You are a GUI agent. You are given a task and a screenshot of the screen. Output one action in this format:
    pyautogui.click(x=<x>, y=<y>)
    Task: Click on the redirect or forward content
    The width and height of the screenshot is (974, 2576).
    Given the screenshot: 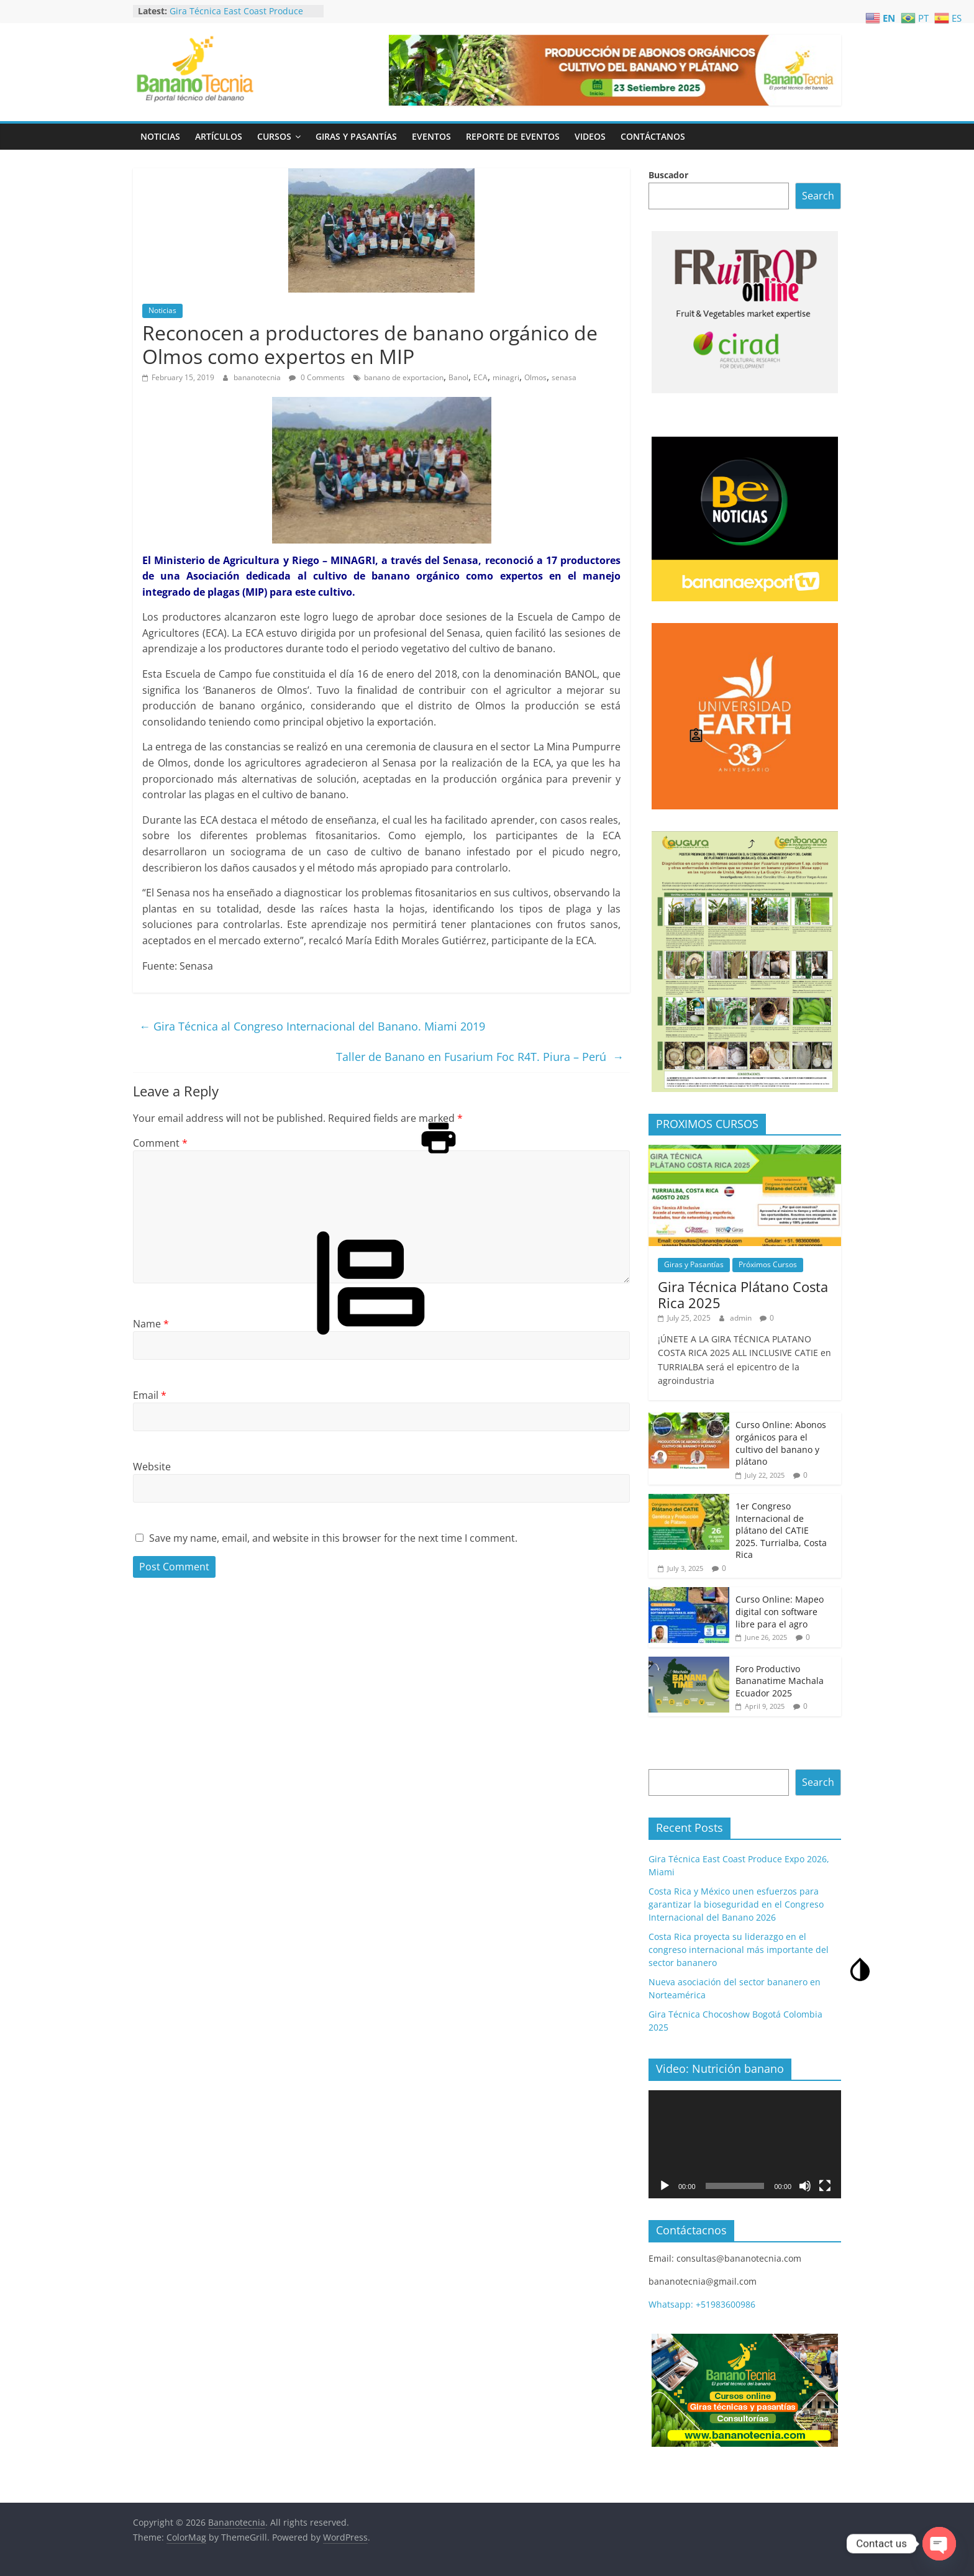 What is the action you would take?
    pyautogui.click(x=751, y=844)
    